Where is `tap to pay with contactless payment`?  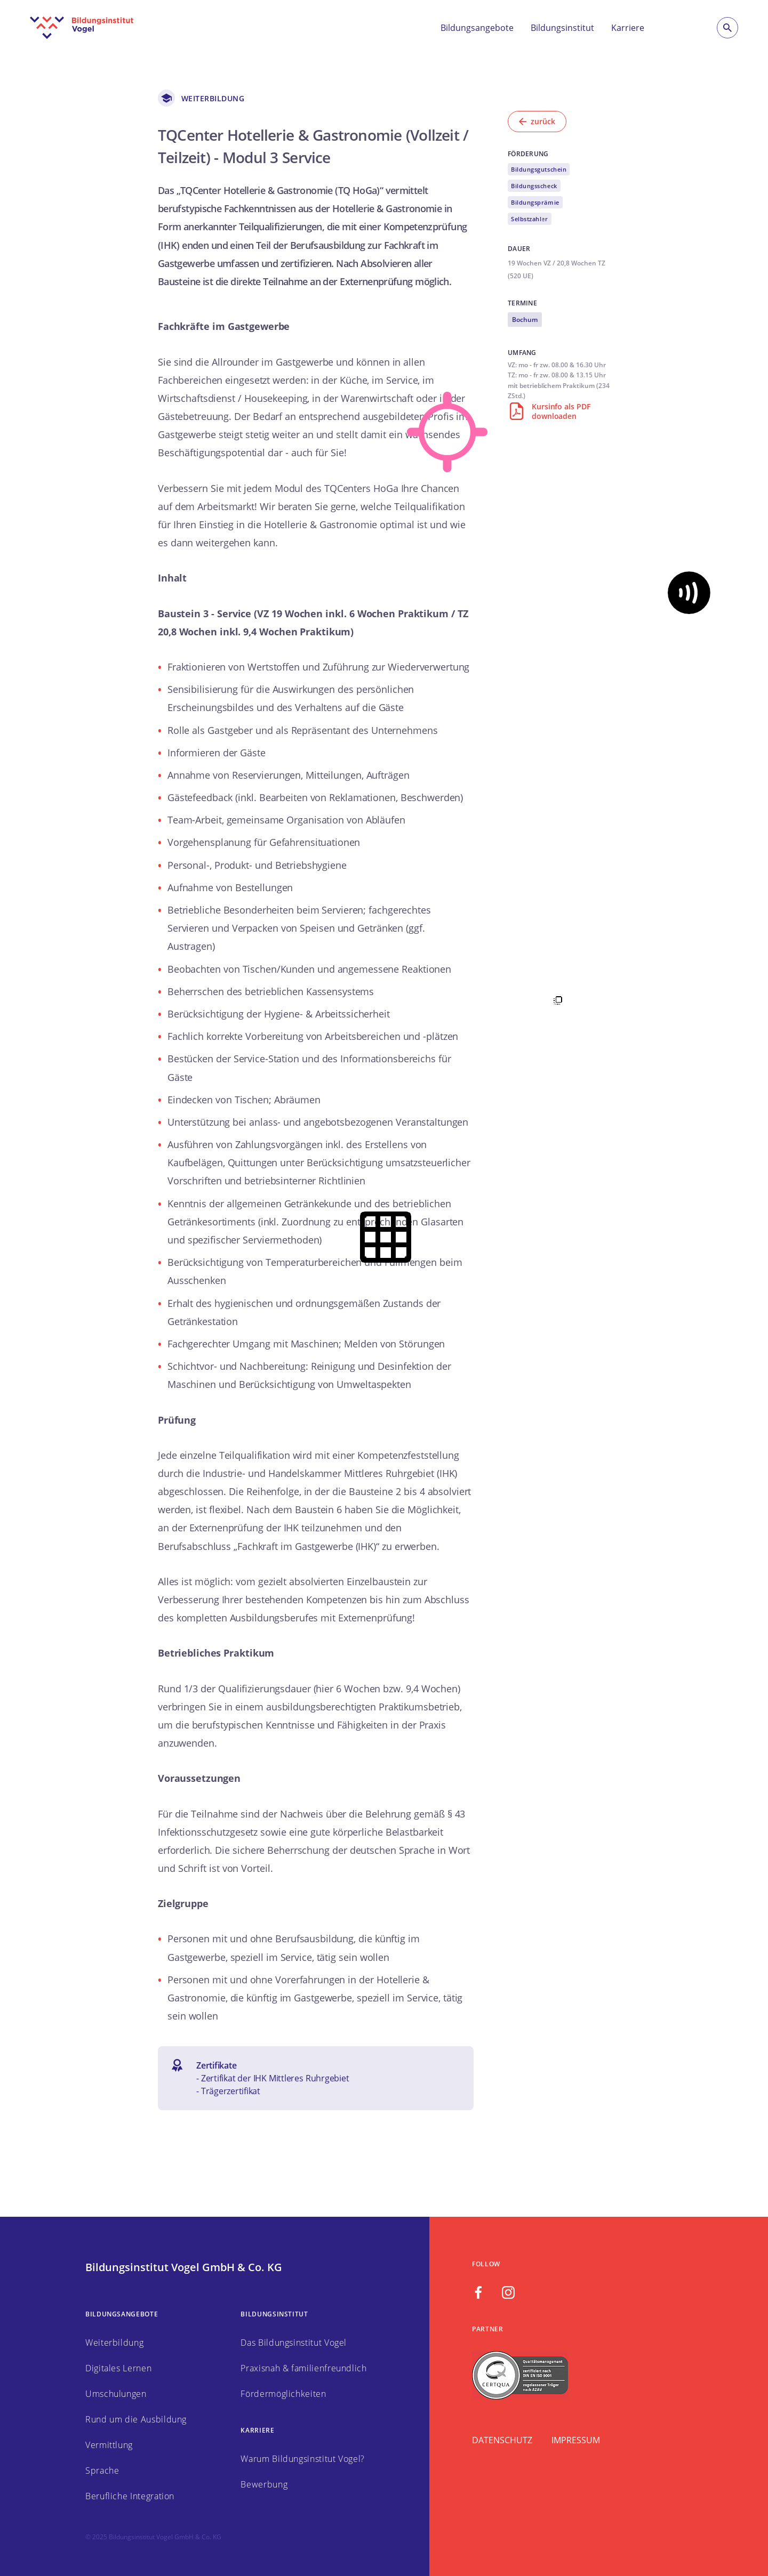 tap to pay with contactless payment is located at coordinates (689, 593).